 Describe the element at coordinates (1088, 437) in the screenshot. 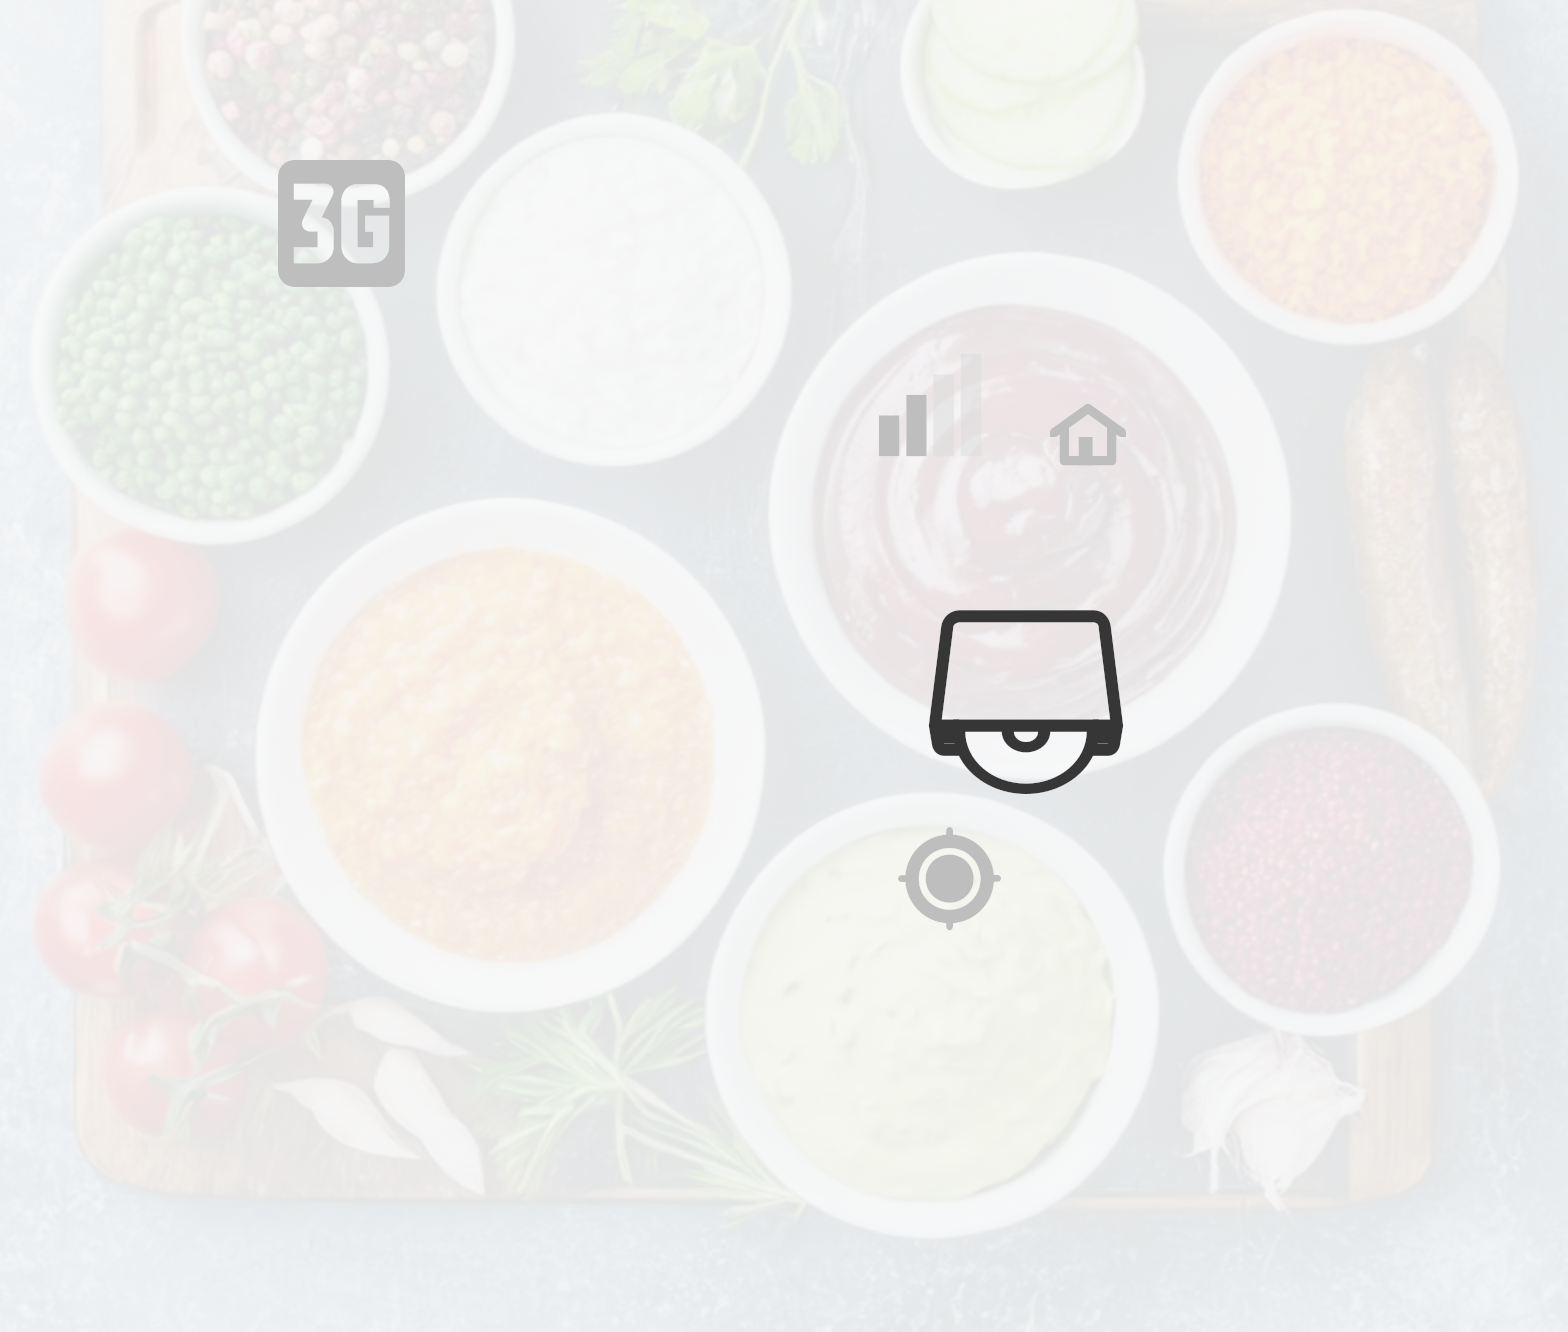

I see `navigate to home screen or directory` at that location.